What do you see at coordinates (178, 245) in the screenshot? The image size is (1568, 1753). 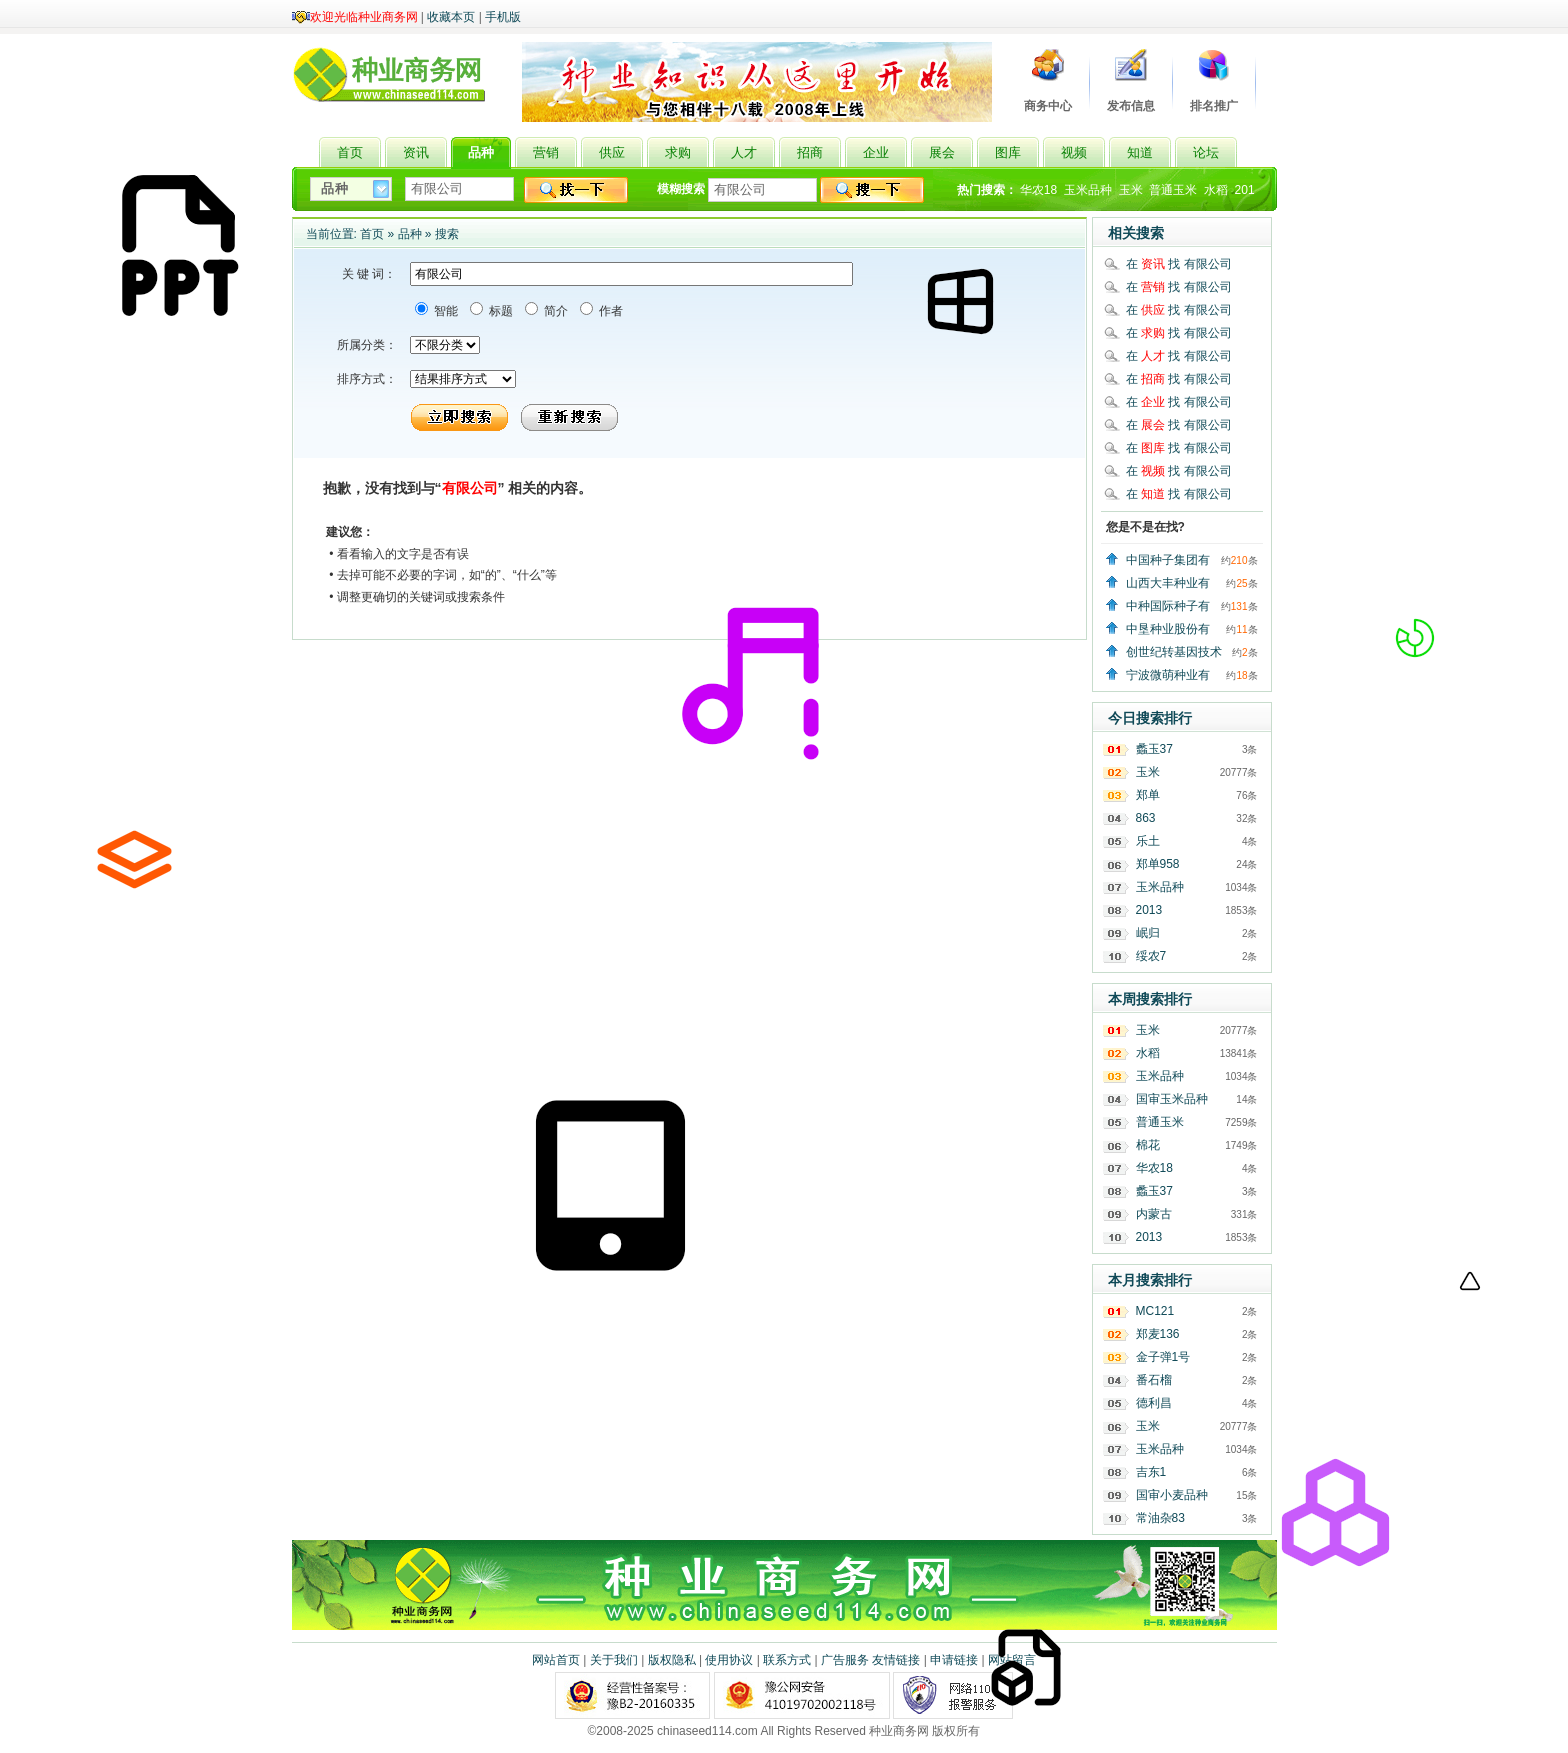 I see `PowerPoint file type indicator` at bounding box center [178, 245].